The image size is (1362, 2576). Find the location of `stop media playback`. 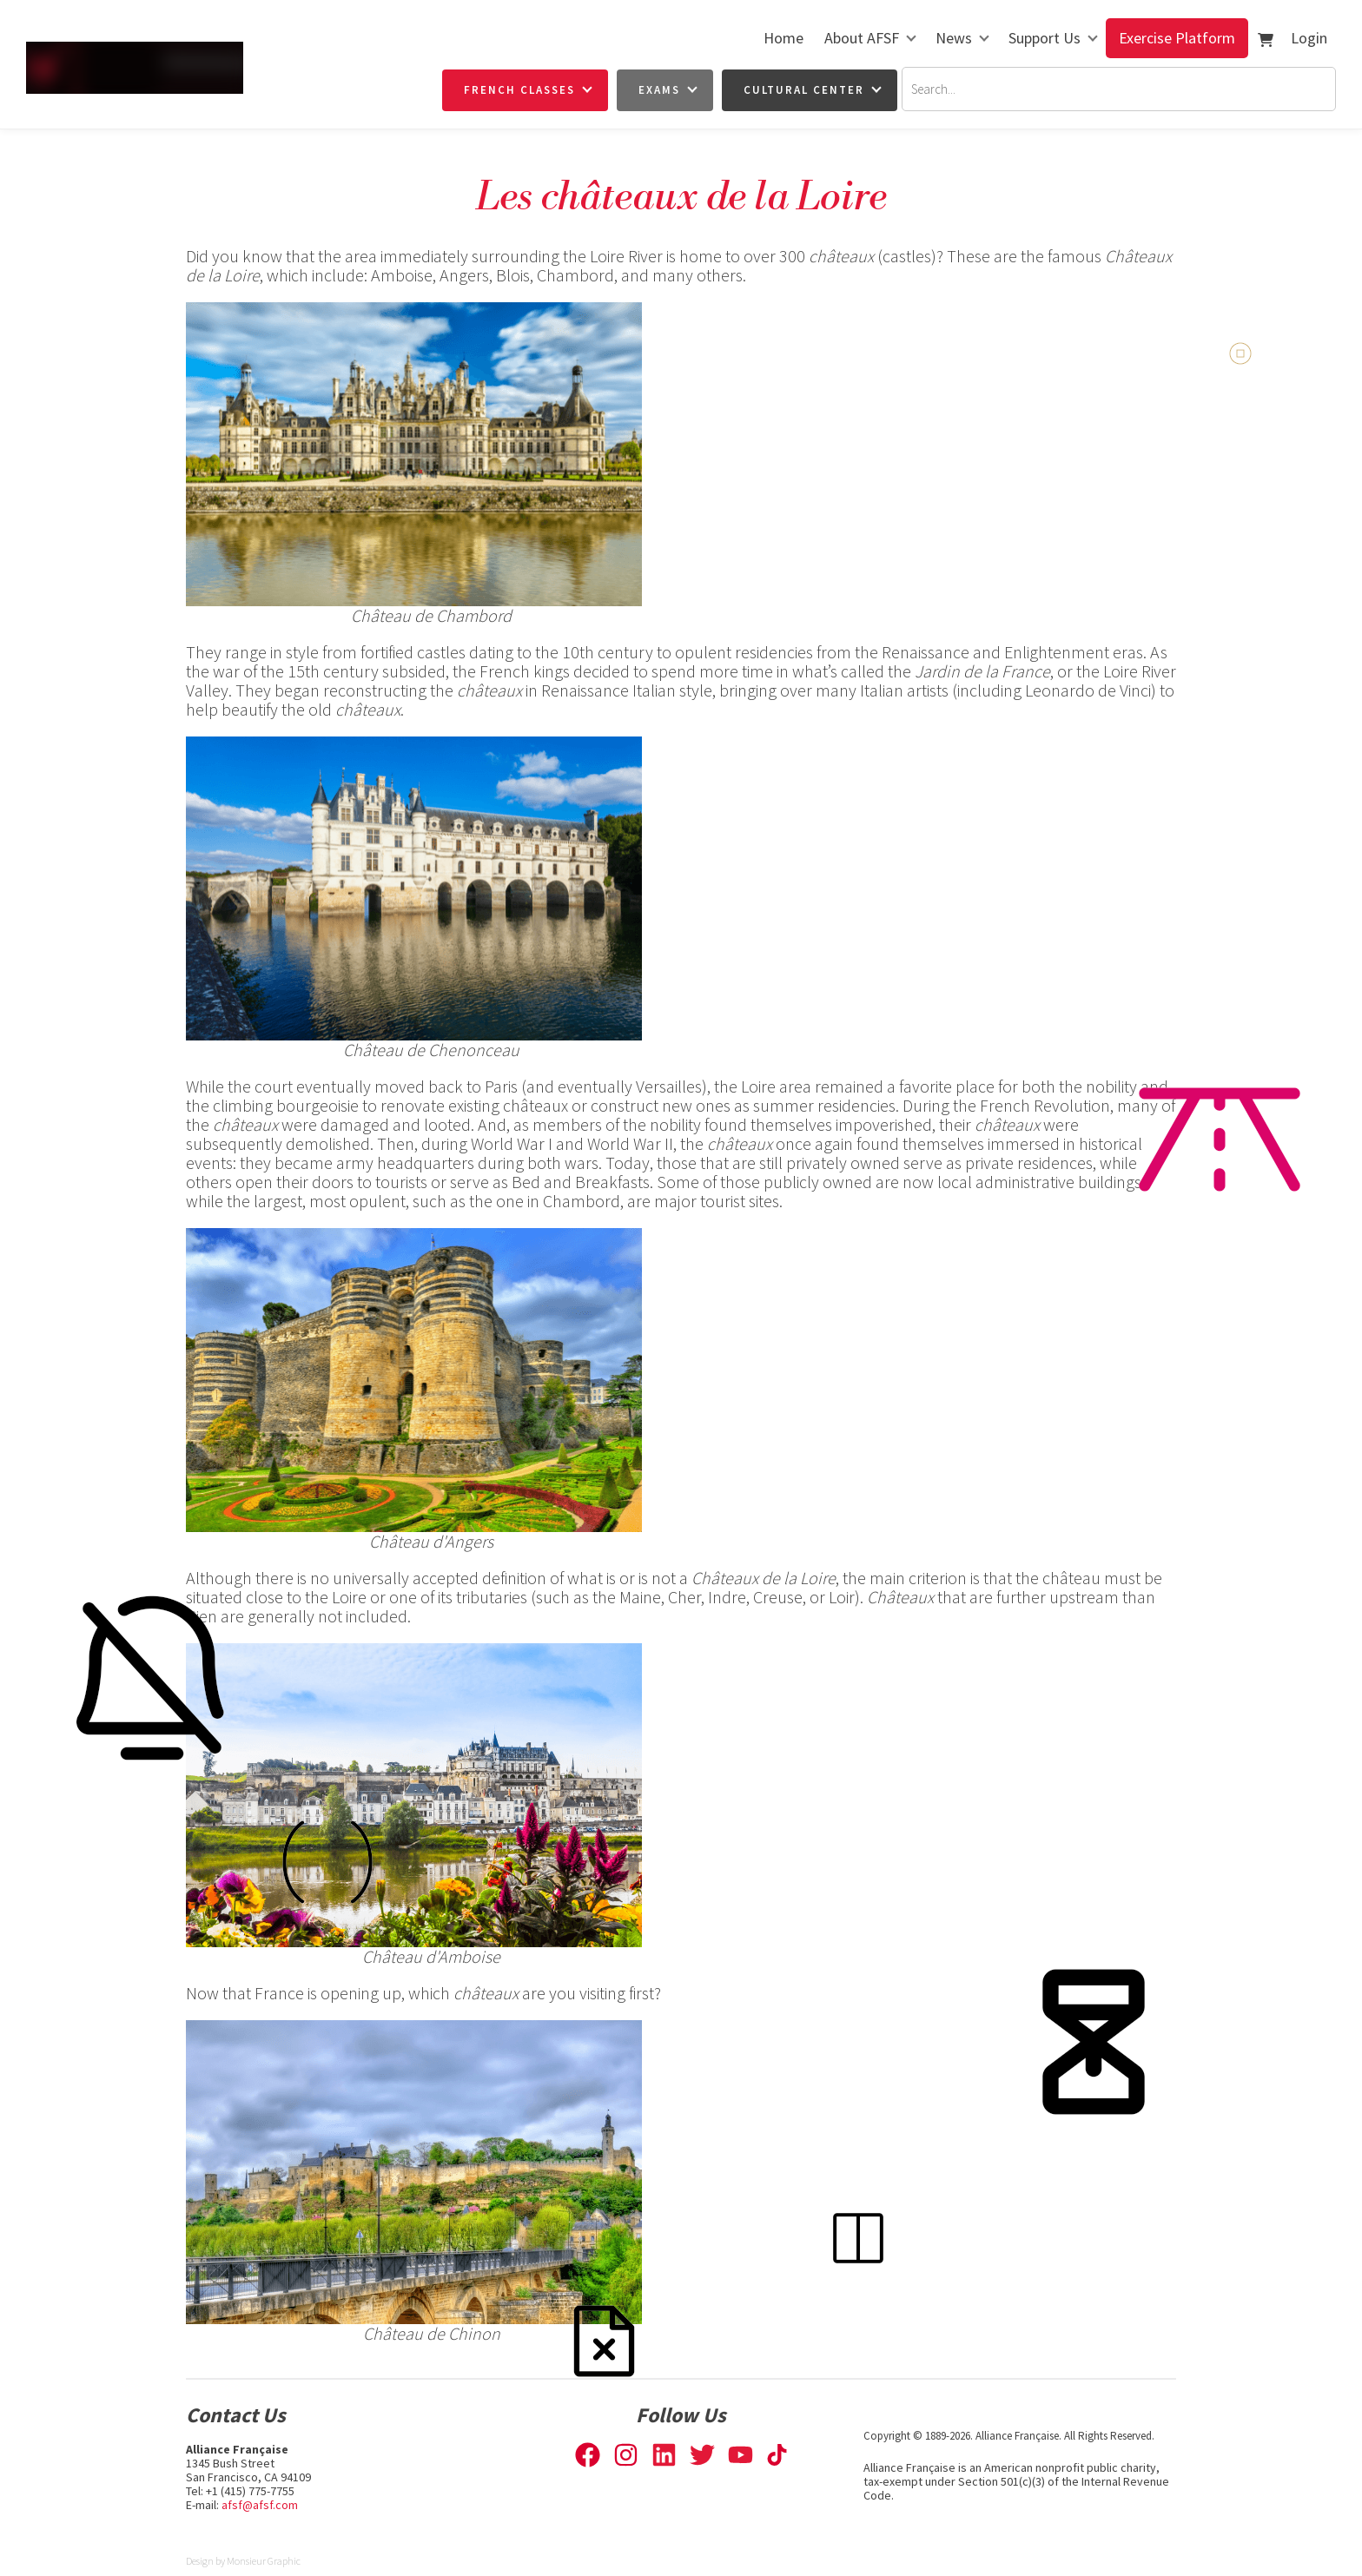

stop media playback is located at coordinates (1240, 353).